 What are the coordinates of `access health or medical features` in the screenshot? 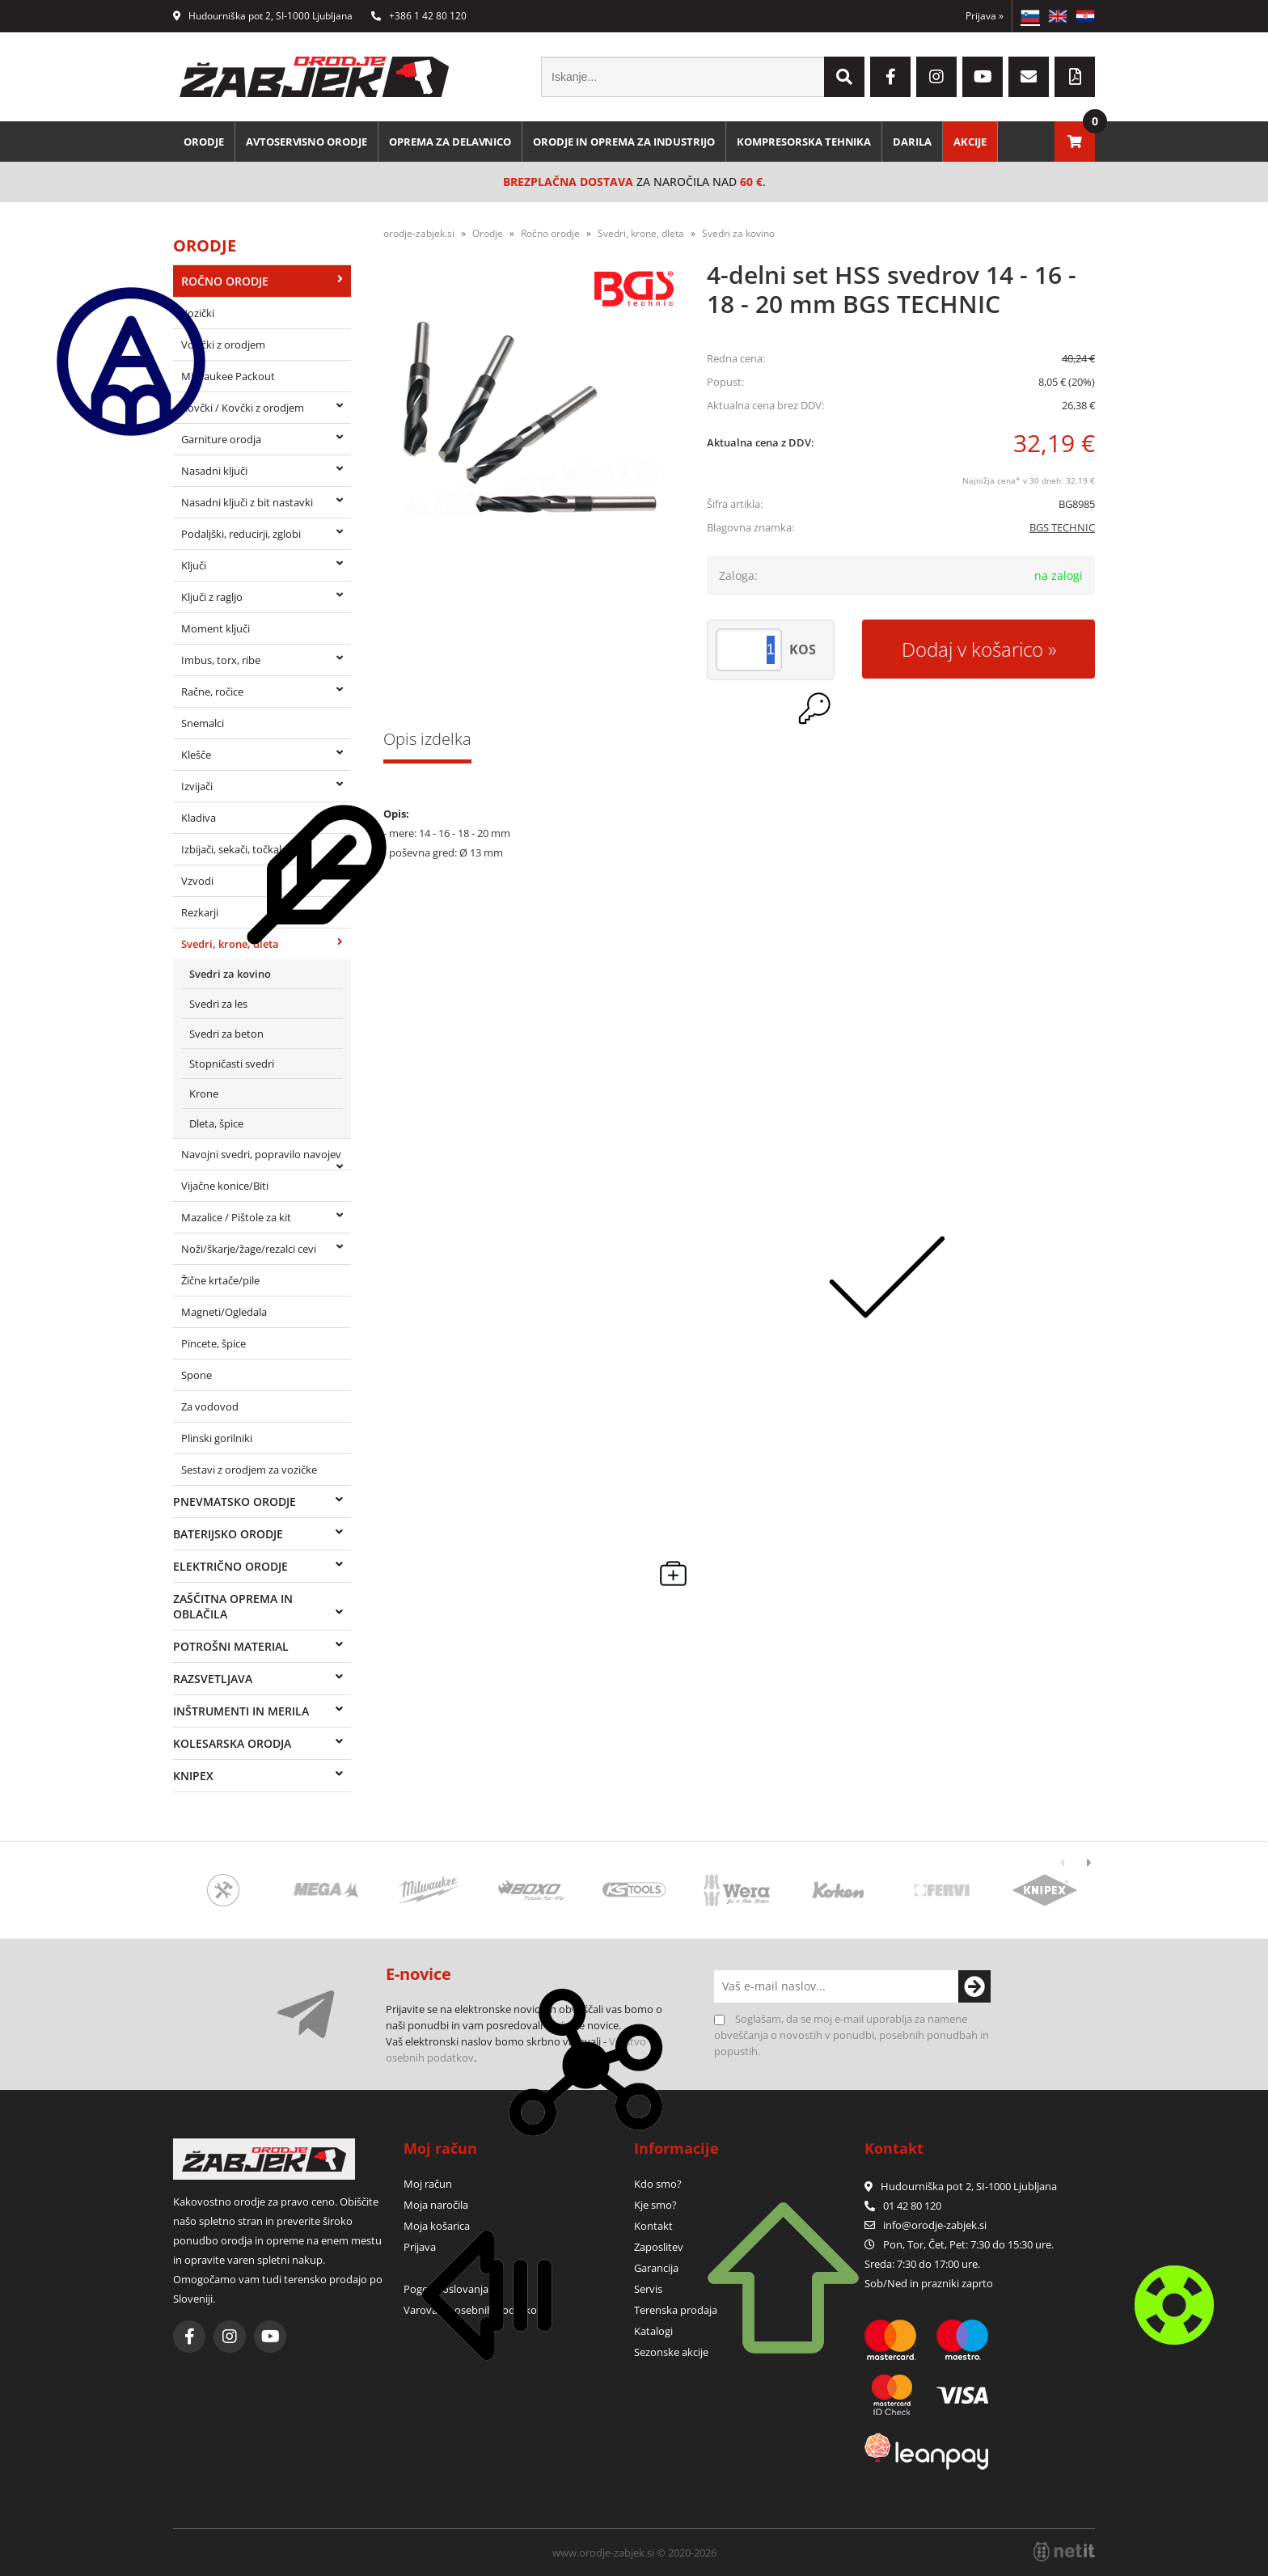 It's located at (673, 1573).